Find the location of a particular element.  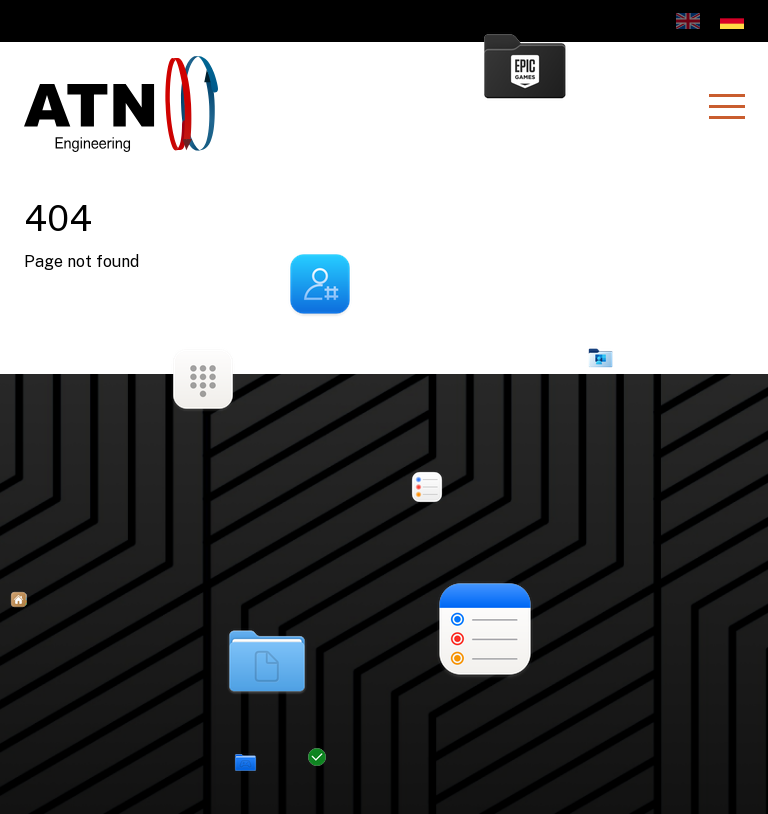

open homebank personal finance app is located at coordinates (18, 599).